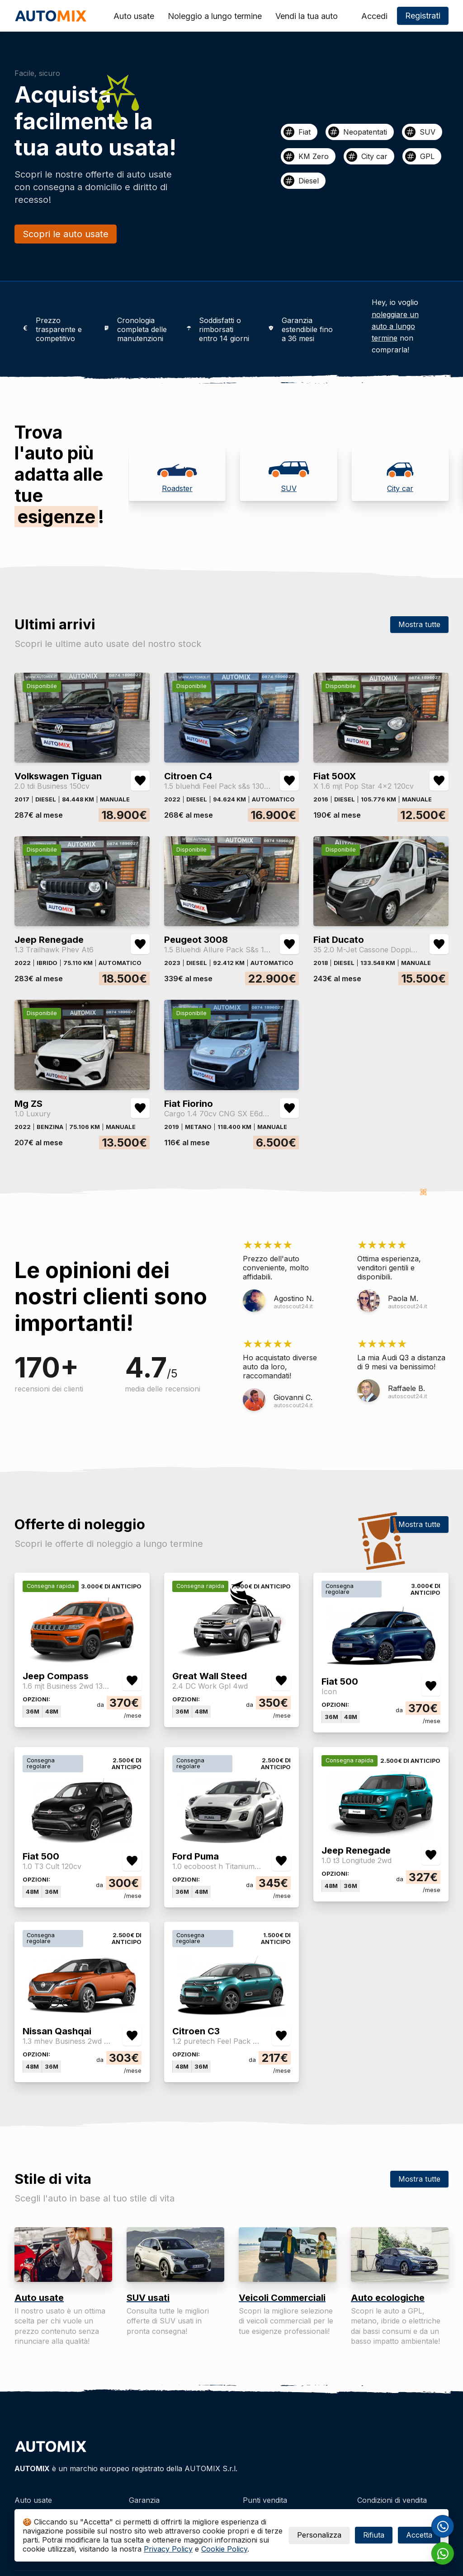  Describe the element at coordinates (423, 1192) in the screenshot. I see `a network or connected nodes icon` at that location.